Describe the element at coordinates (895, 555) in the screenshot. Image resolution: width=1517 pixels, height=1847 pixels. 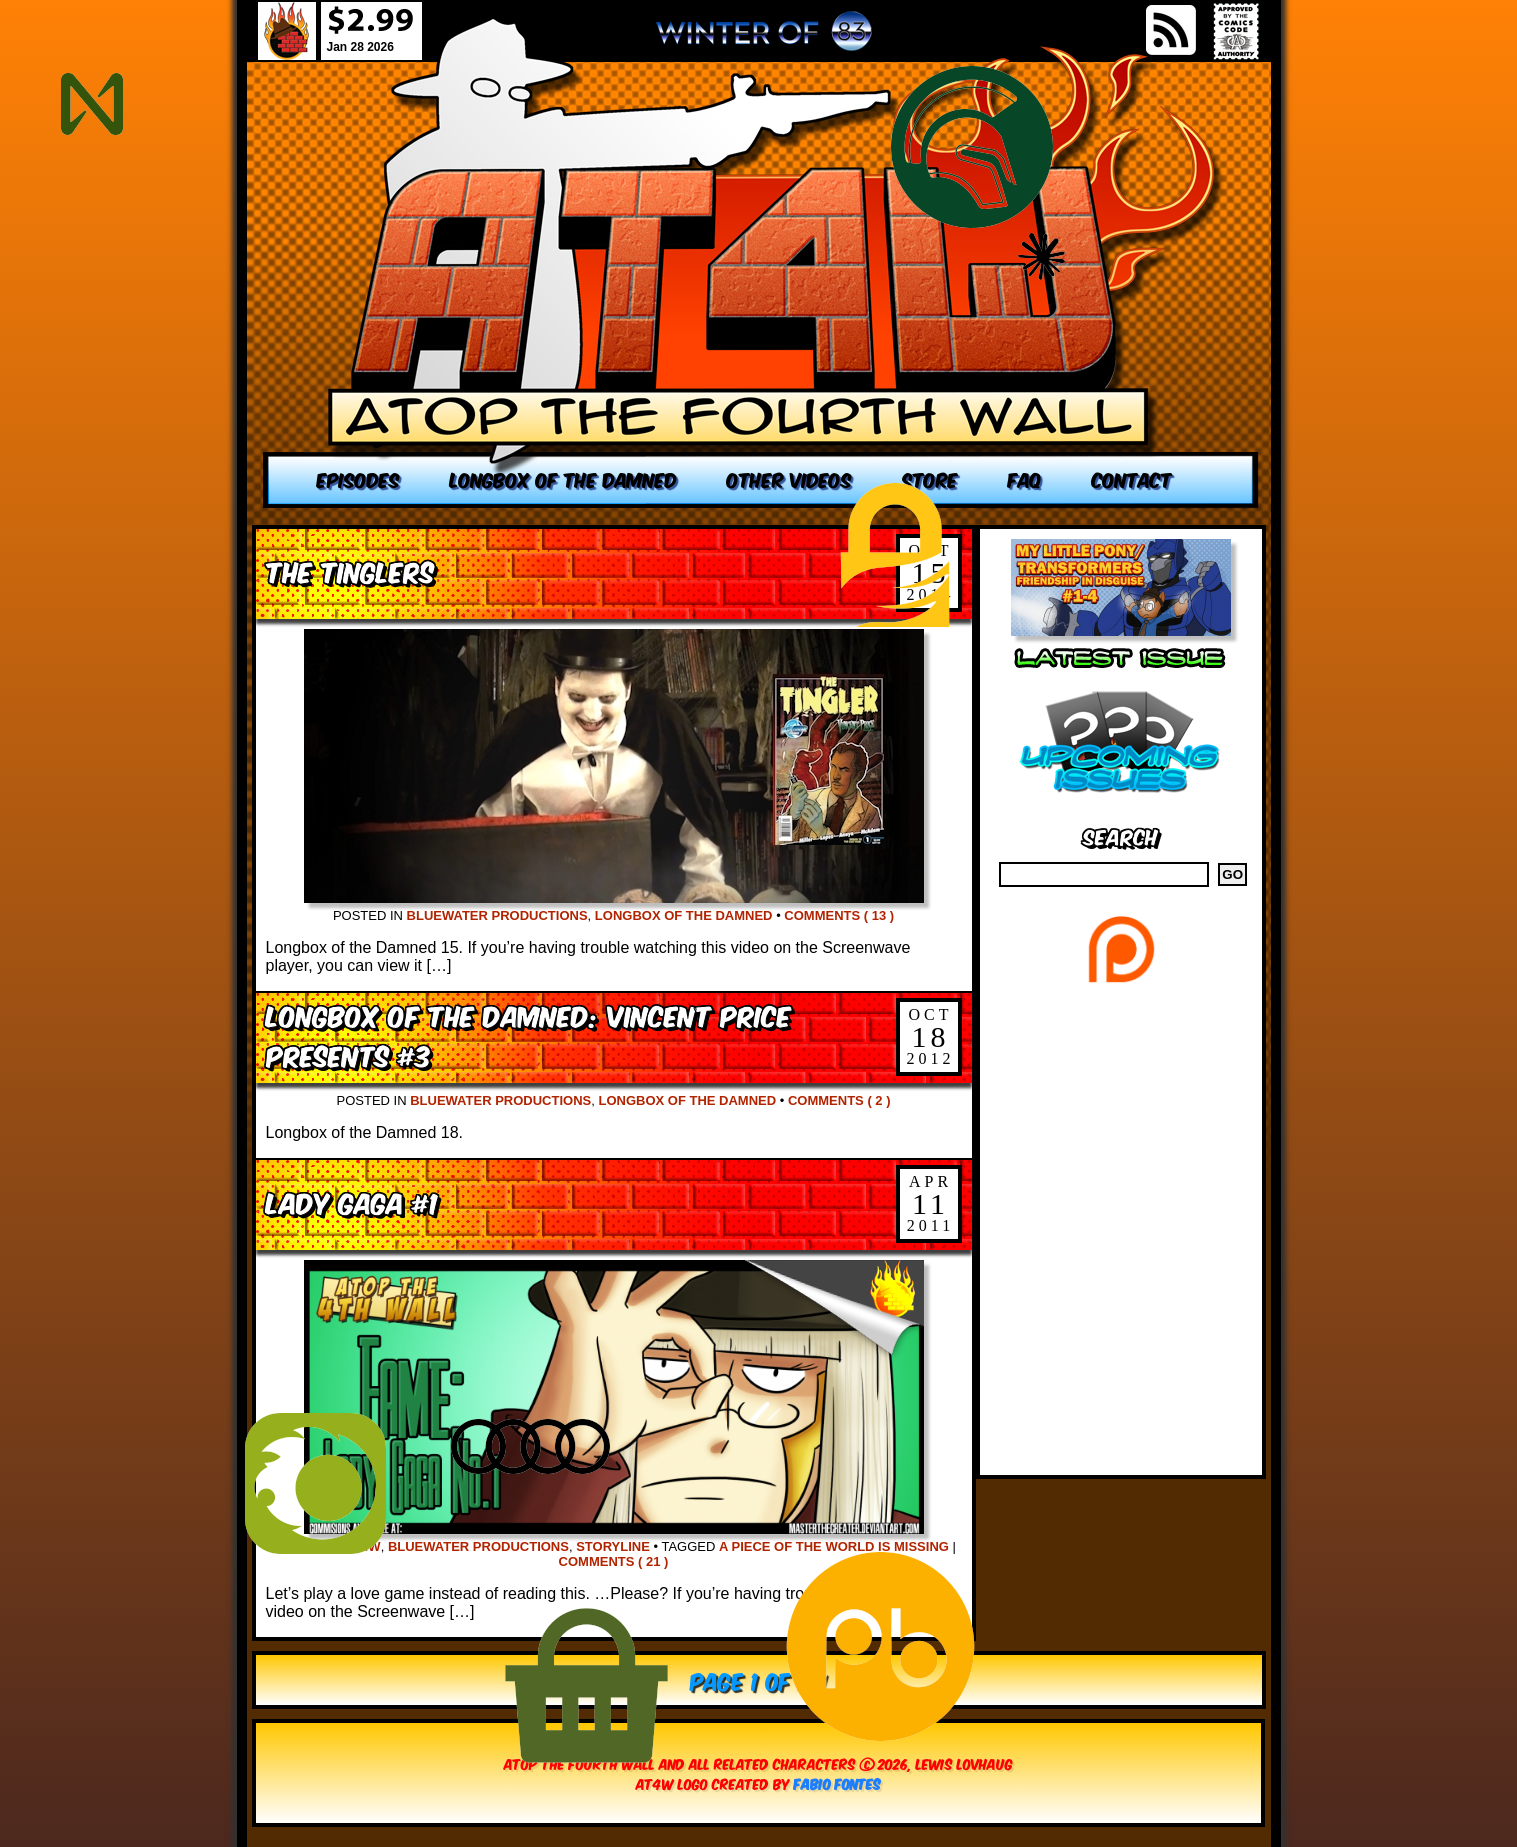
I see `gnu privacy guard (gpg) encryption software logo` at that location.